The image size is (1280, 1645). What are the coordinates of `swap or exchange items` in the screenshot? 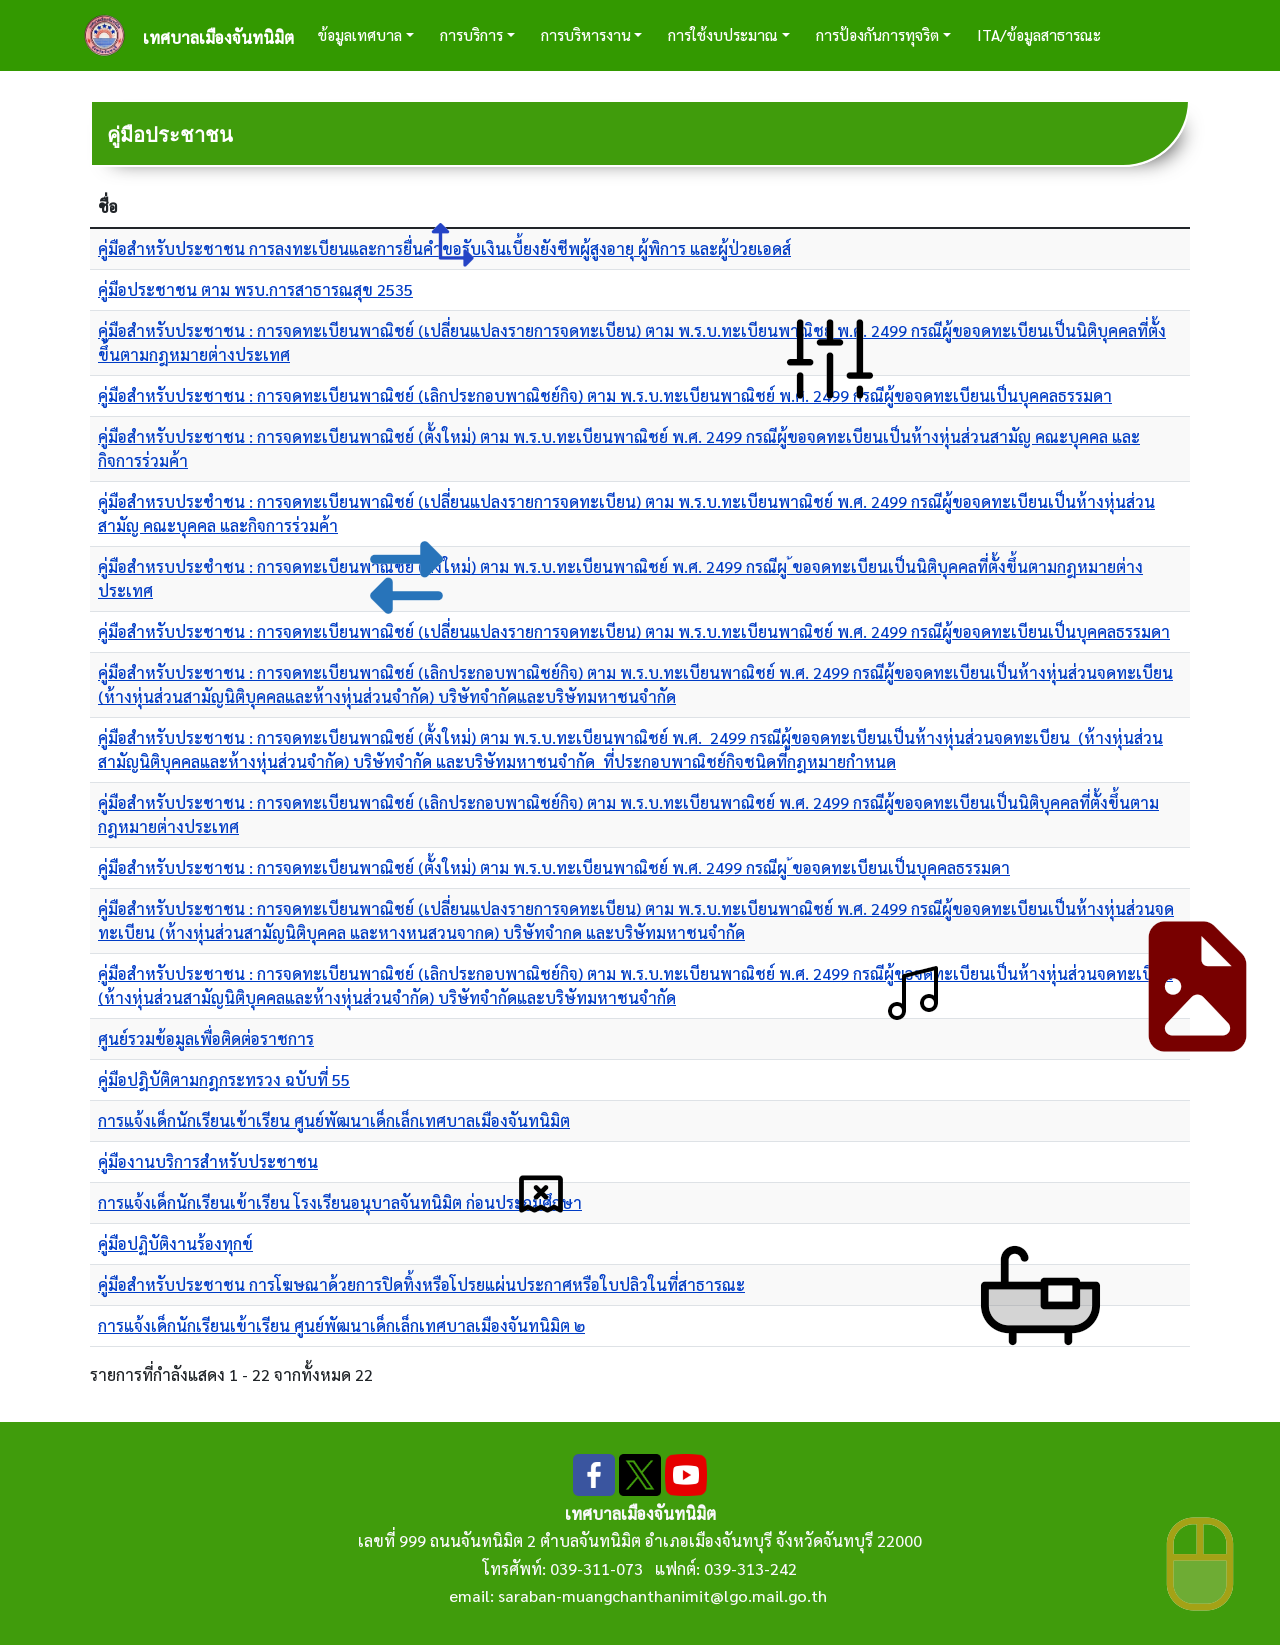 It's located at (406, 577).